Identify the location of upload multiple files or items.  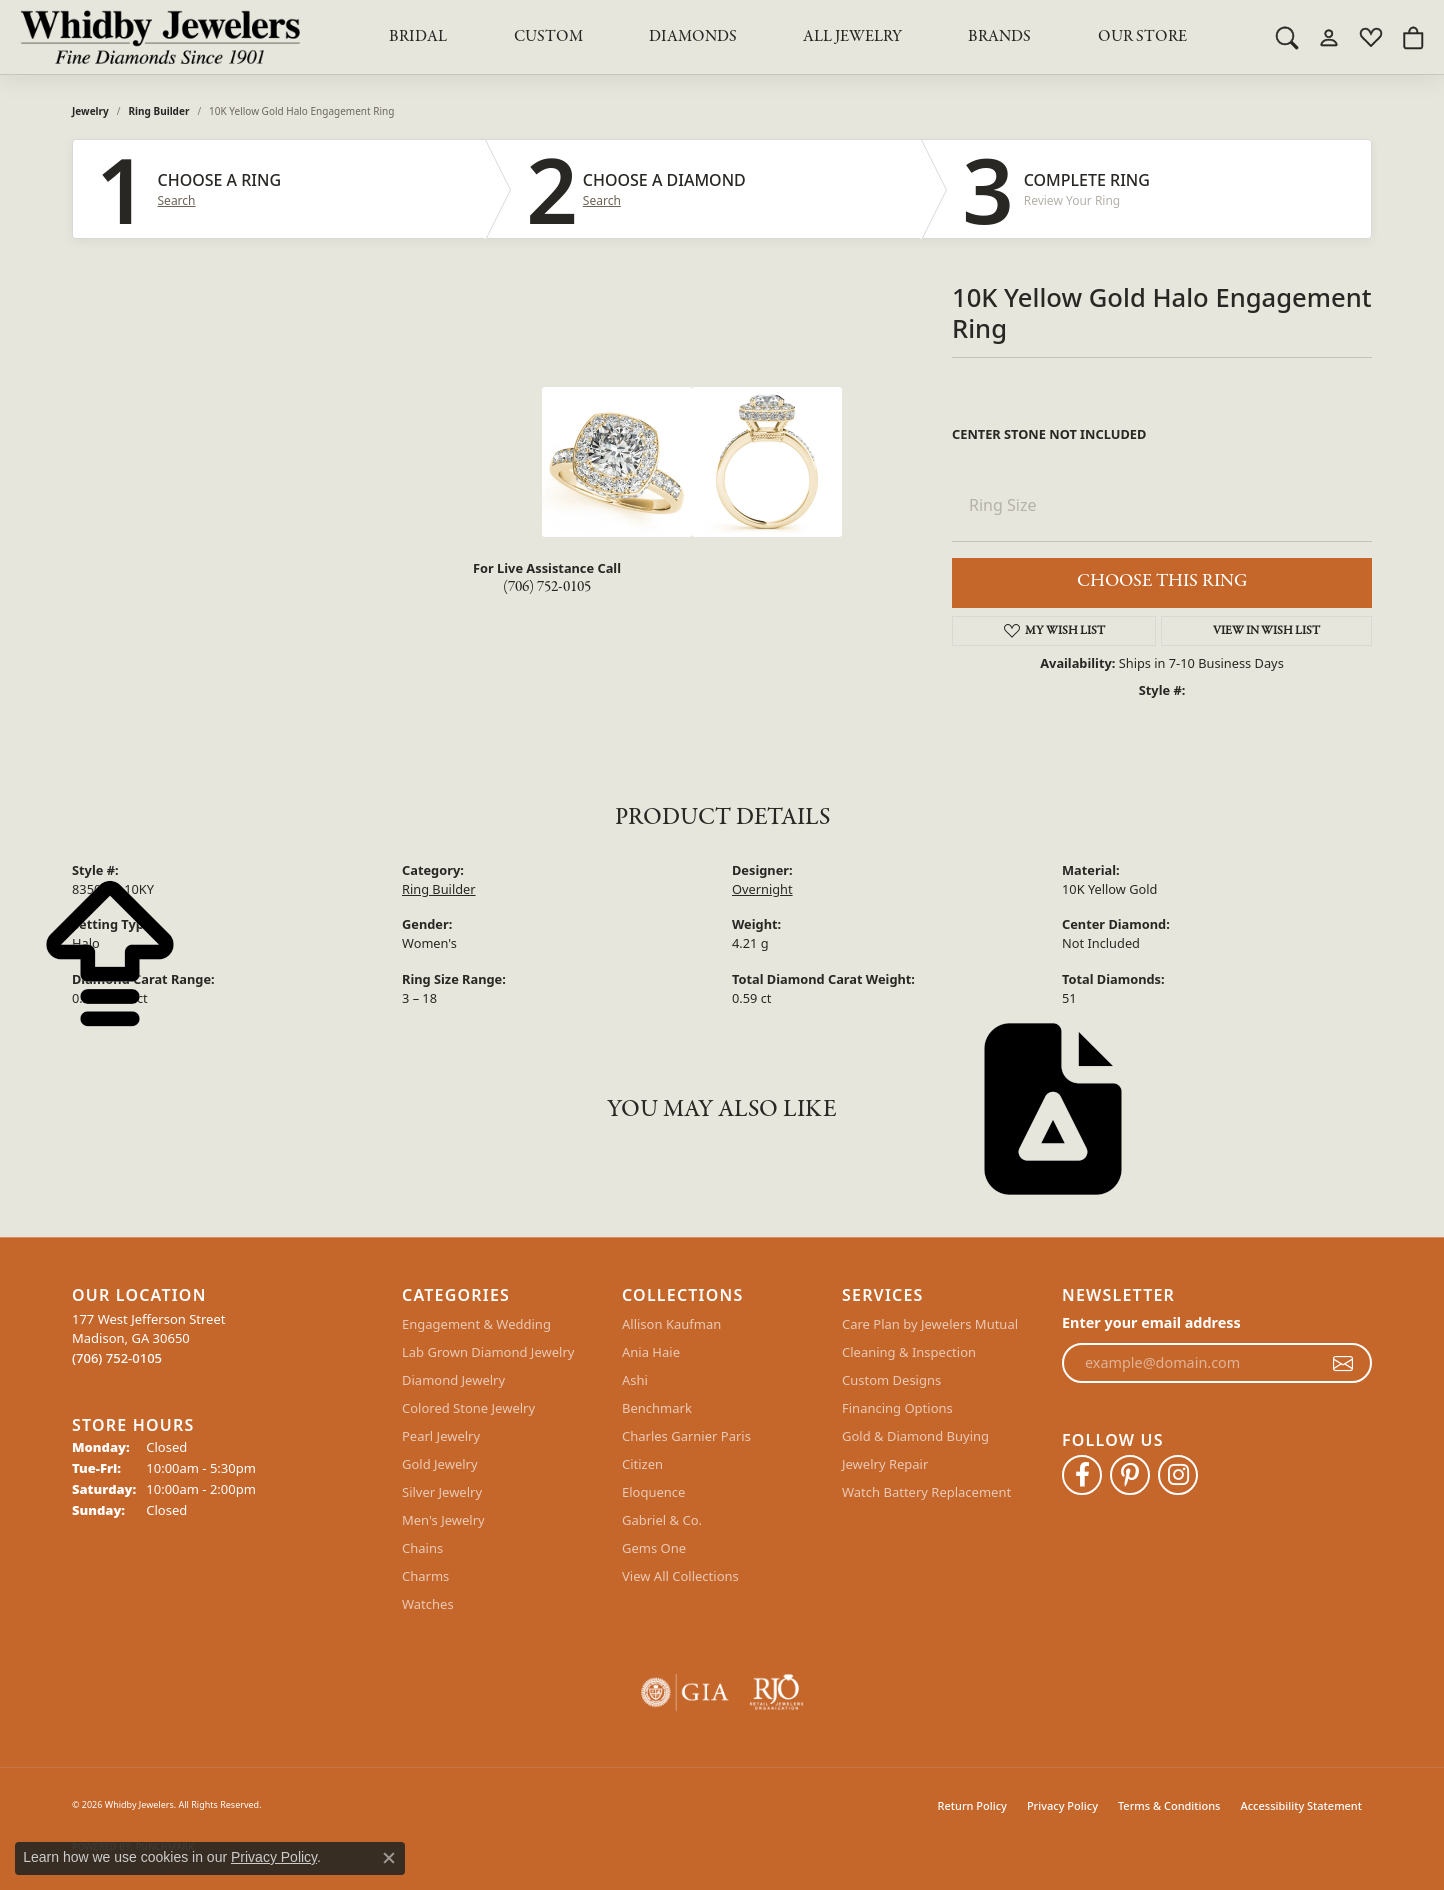
(110, 952).